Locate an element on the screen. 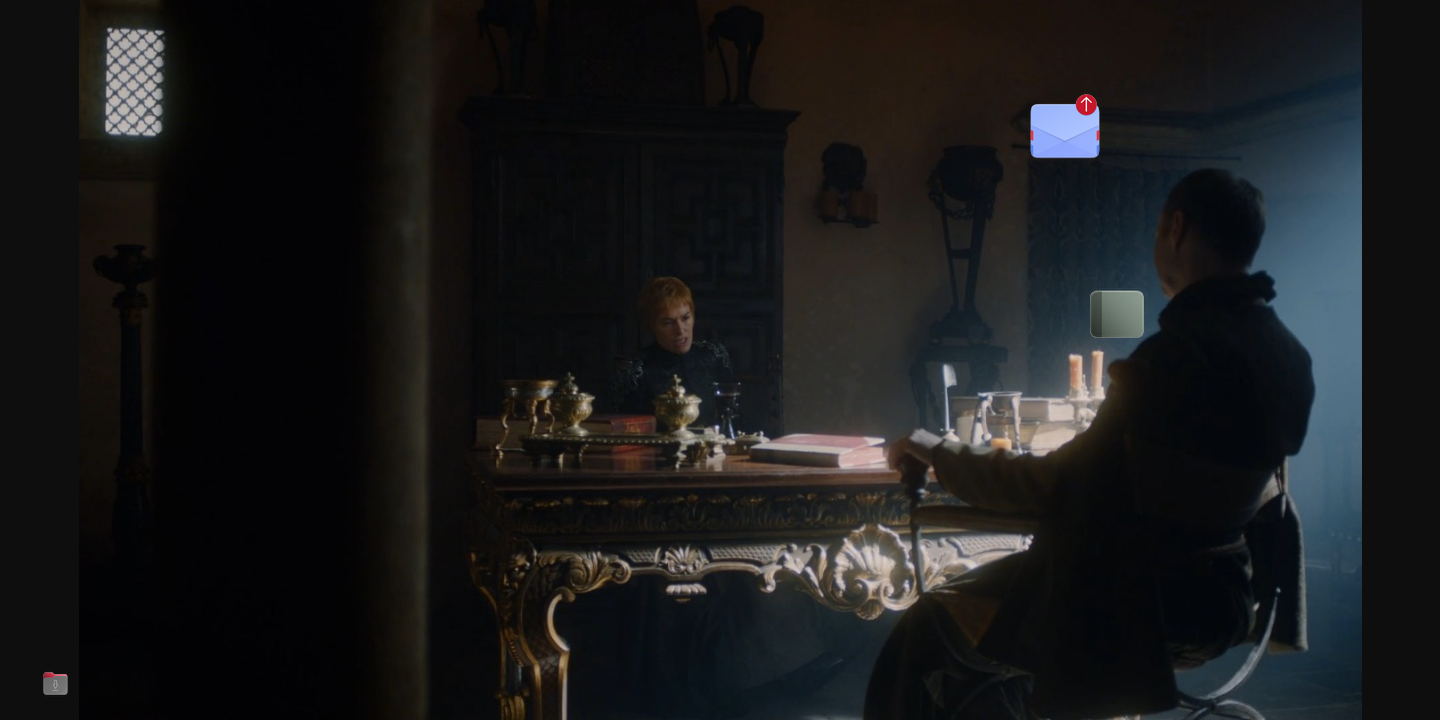  access your downloads folder is located at coordinates (55, 683).